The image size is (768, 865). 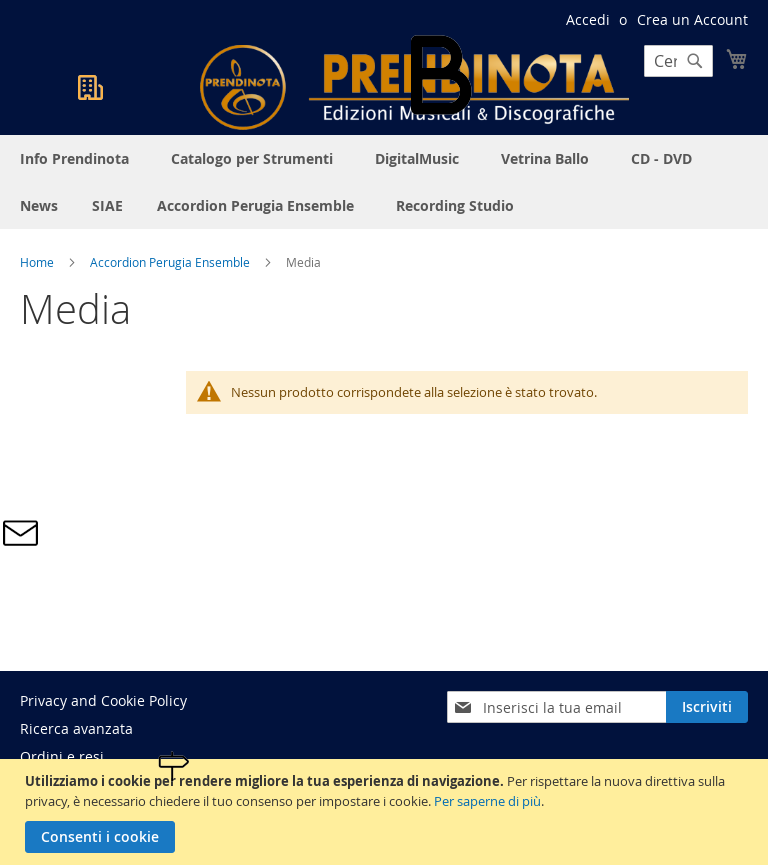 I want to click on apply bold formatting to selected text, so click(x=439, y=75).